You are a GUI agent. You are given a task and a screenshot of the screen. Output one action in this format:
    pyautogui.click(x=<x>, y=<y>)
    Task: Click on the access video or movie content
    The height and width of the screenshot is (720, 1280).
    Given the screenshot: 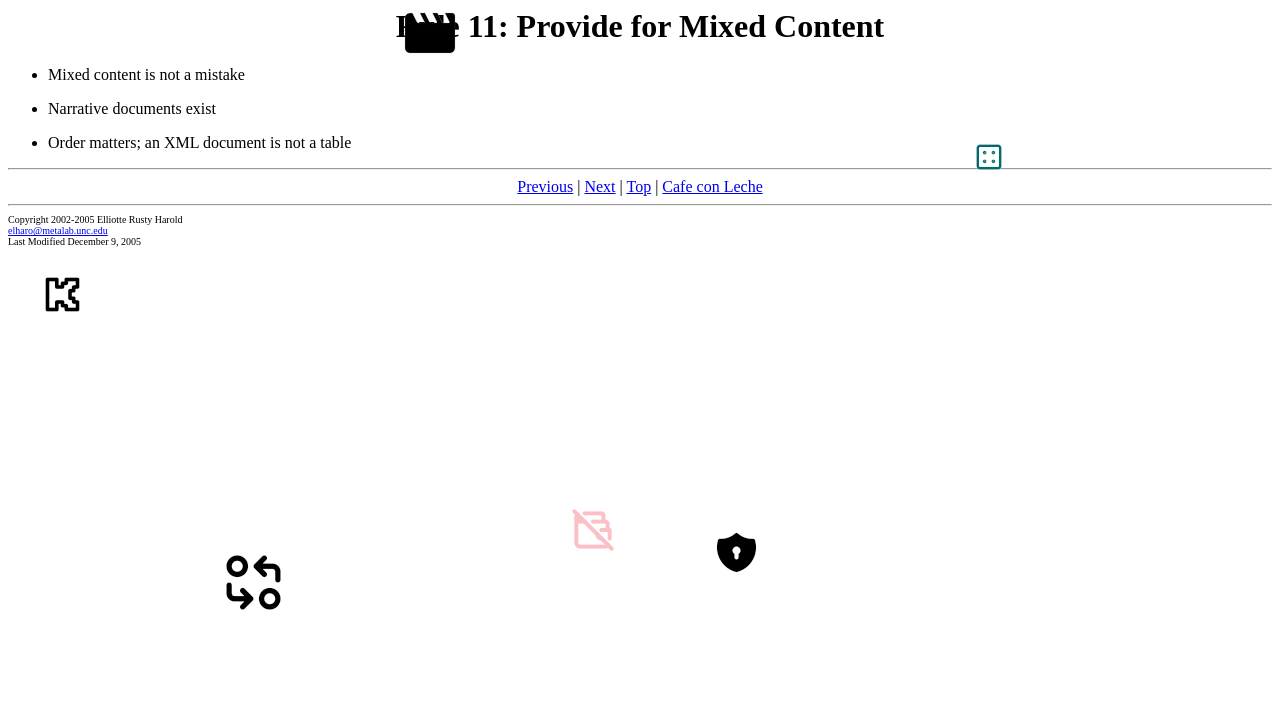 What is the action you would take?
    pyautogui.click(x=430, y=33)
    